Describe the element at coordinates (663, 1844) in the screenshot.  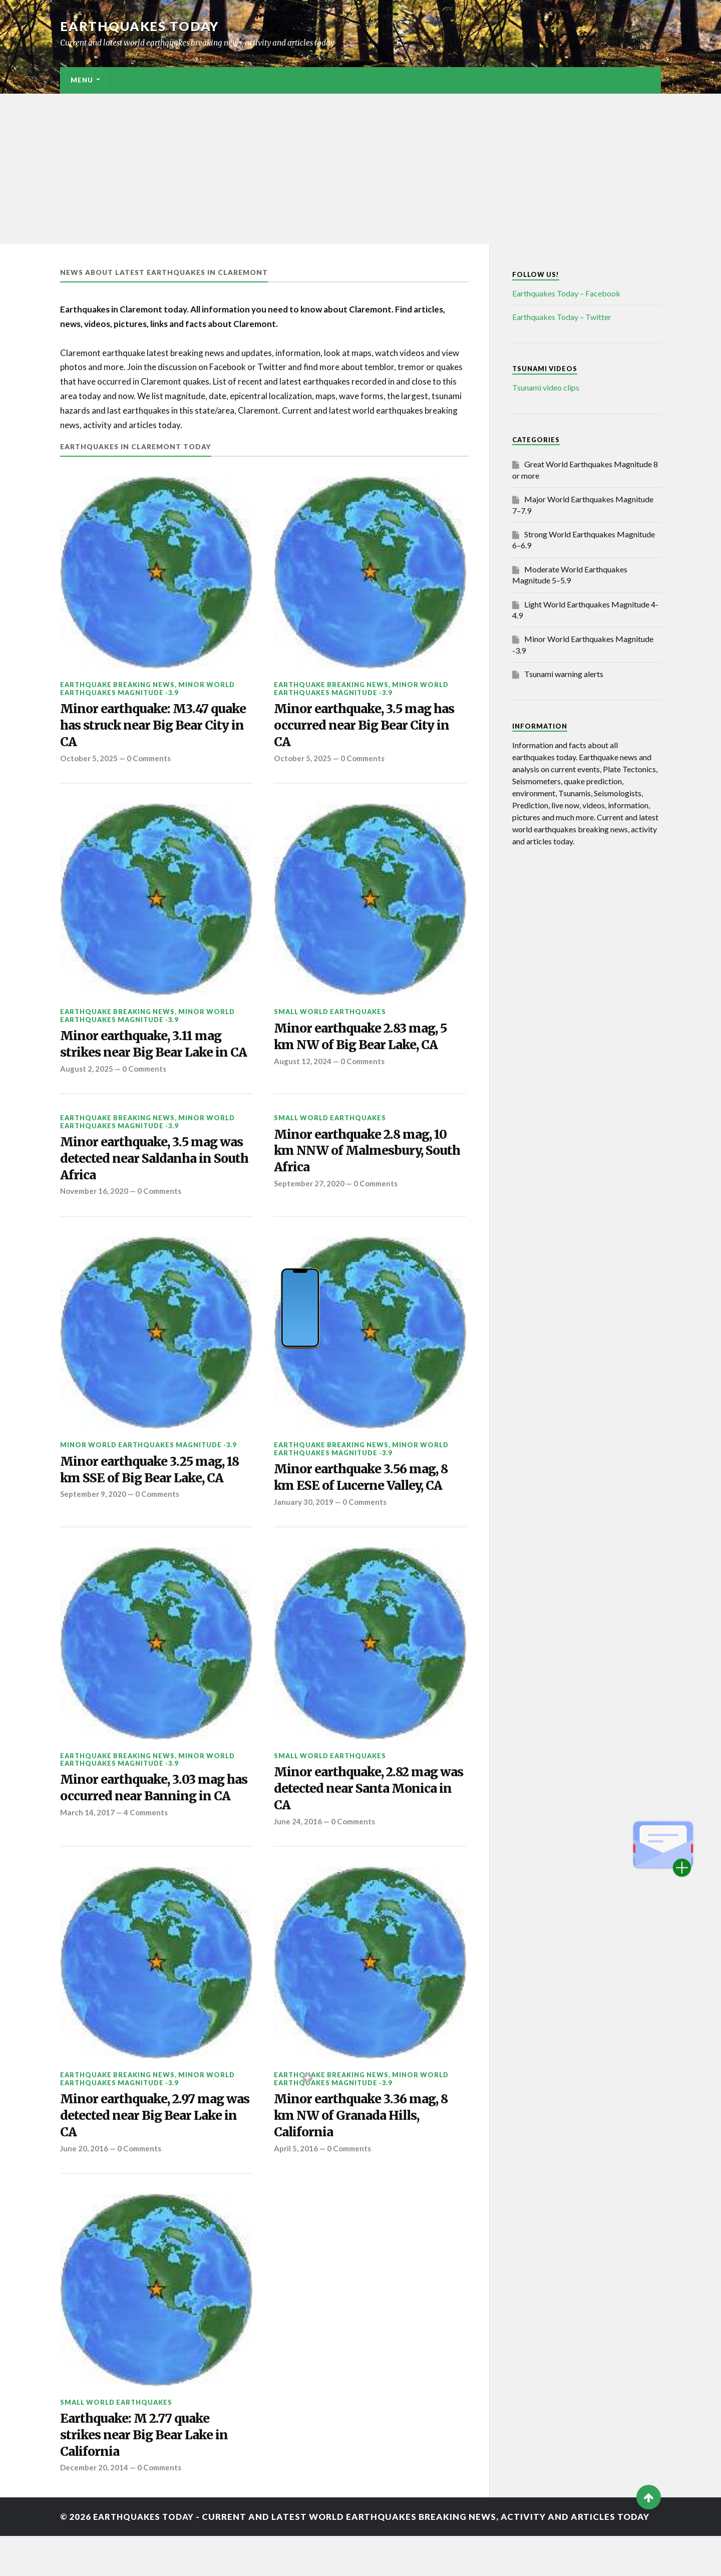
I see `compose a new email message` at that location.